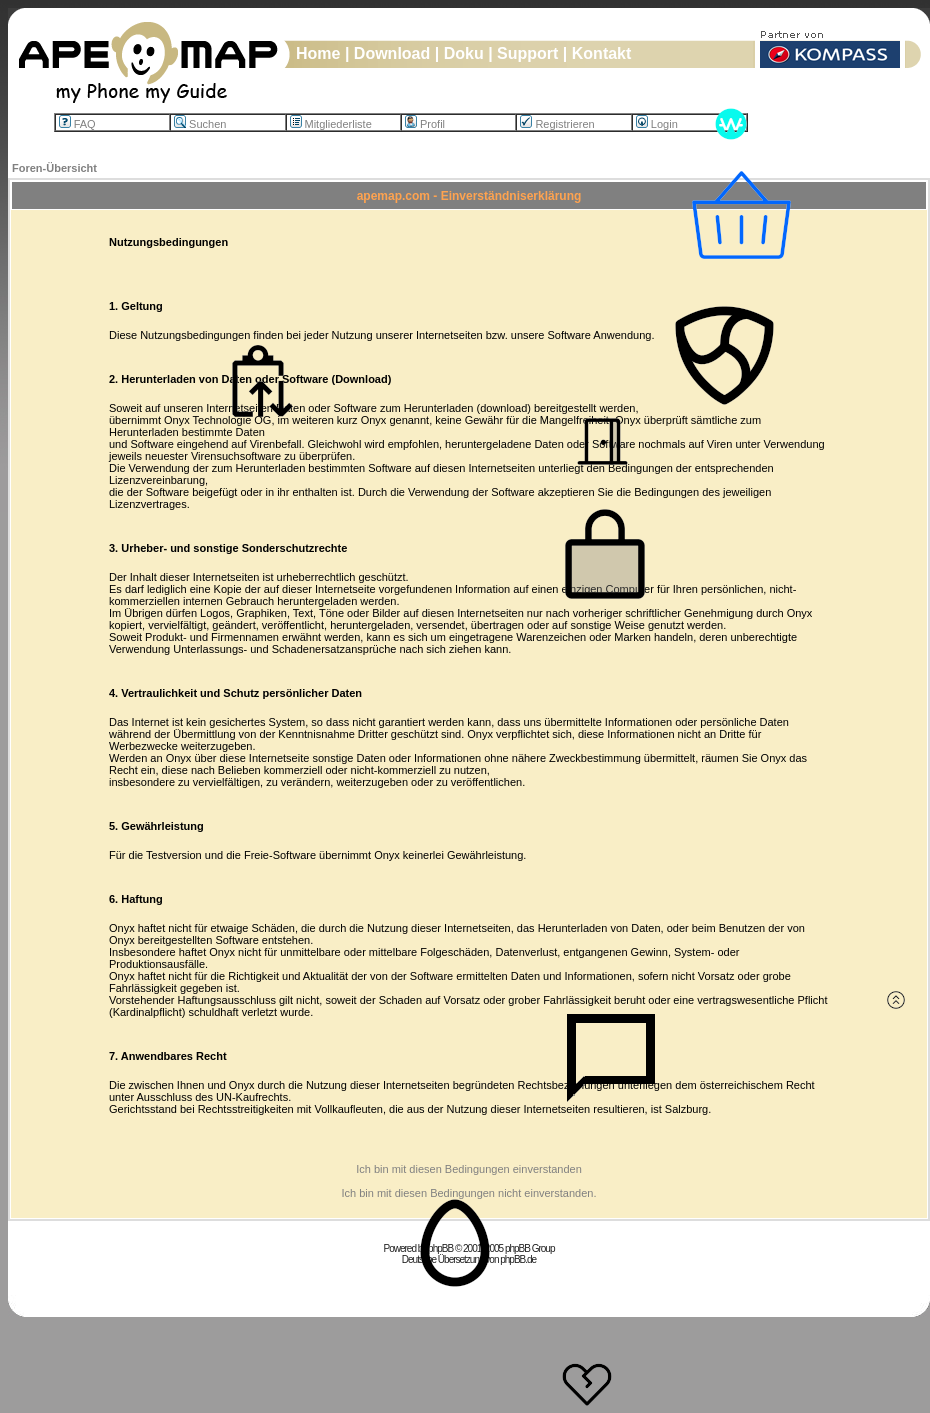  I want to click on copy to clipboard, so click(258, 381).